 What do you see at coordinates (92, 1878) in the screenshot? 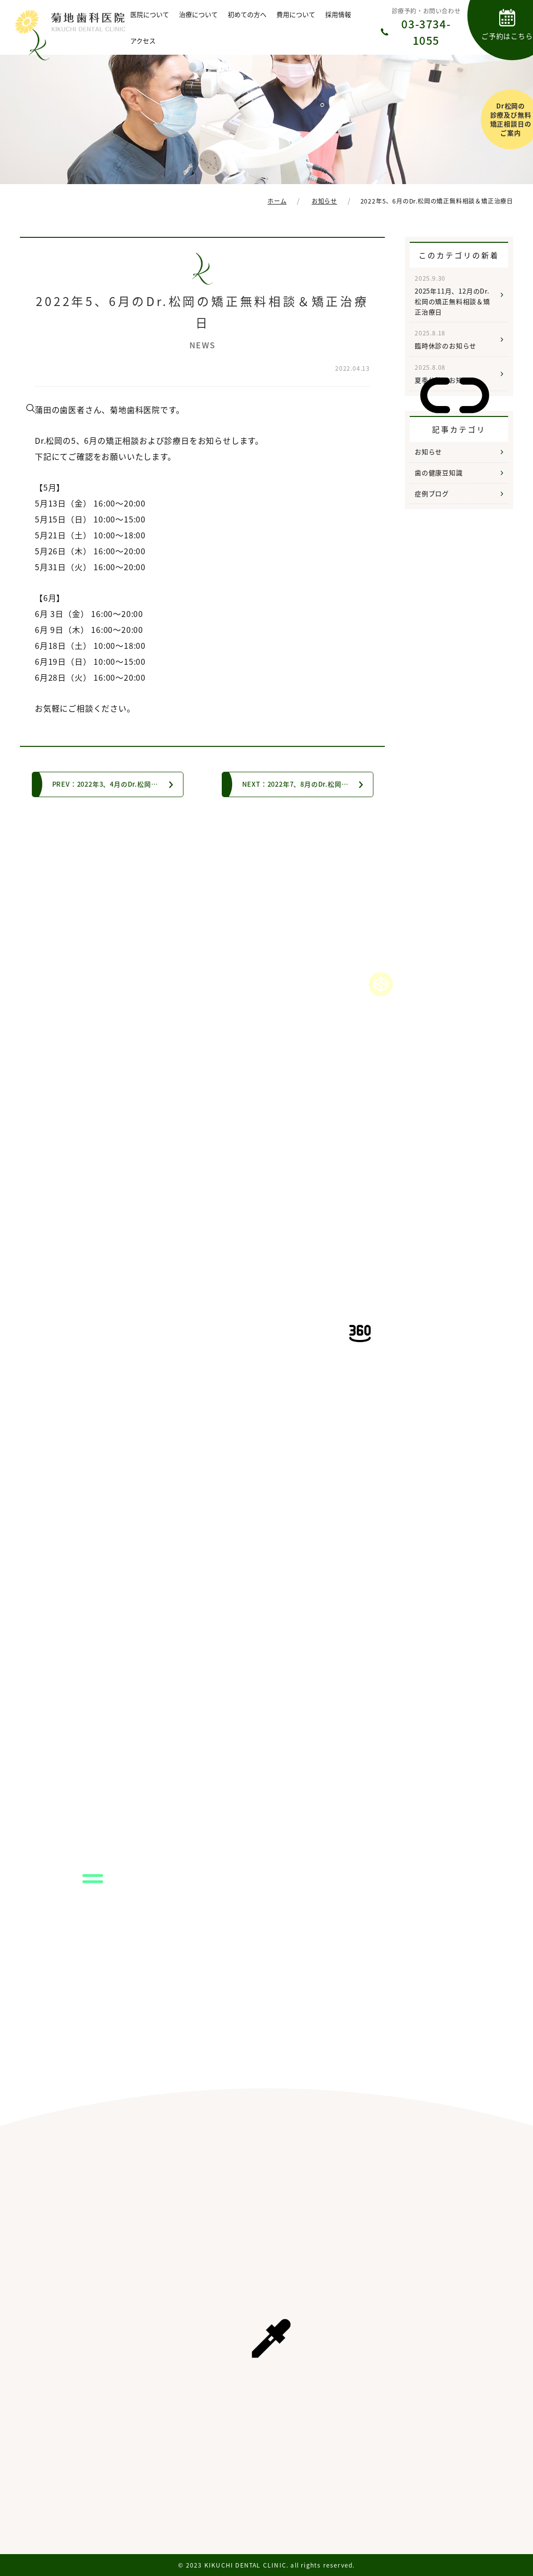
I see `reorder or rearrange items in a list` at bounding box center [92, 1878].